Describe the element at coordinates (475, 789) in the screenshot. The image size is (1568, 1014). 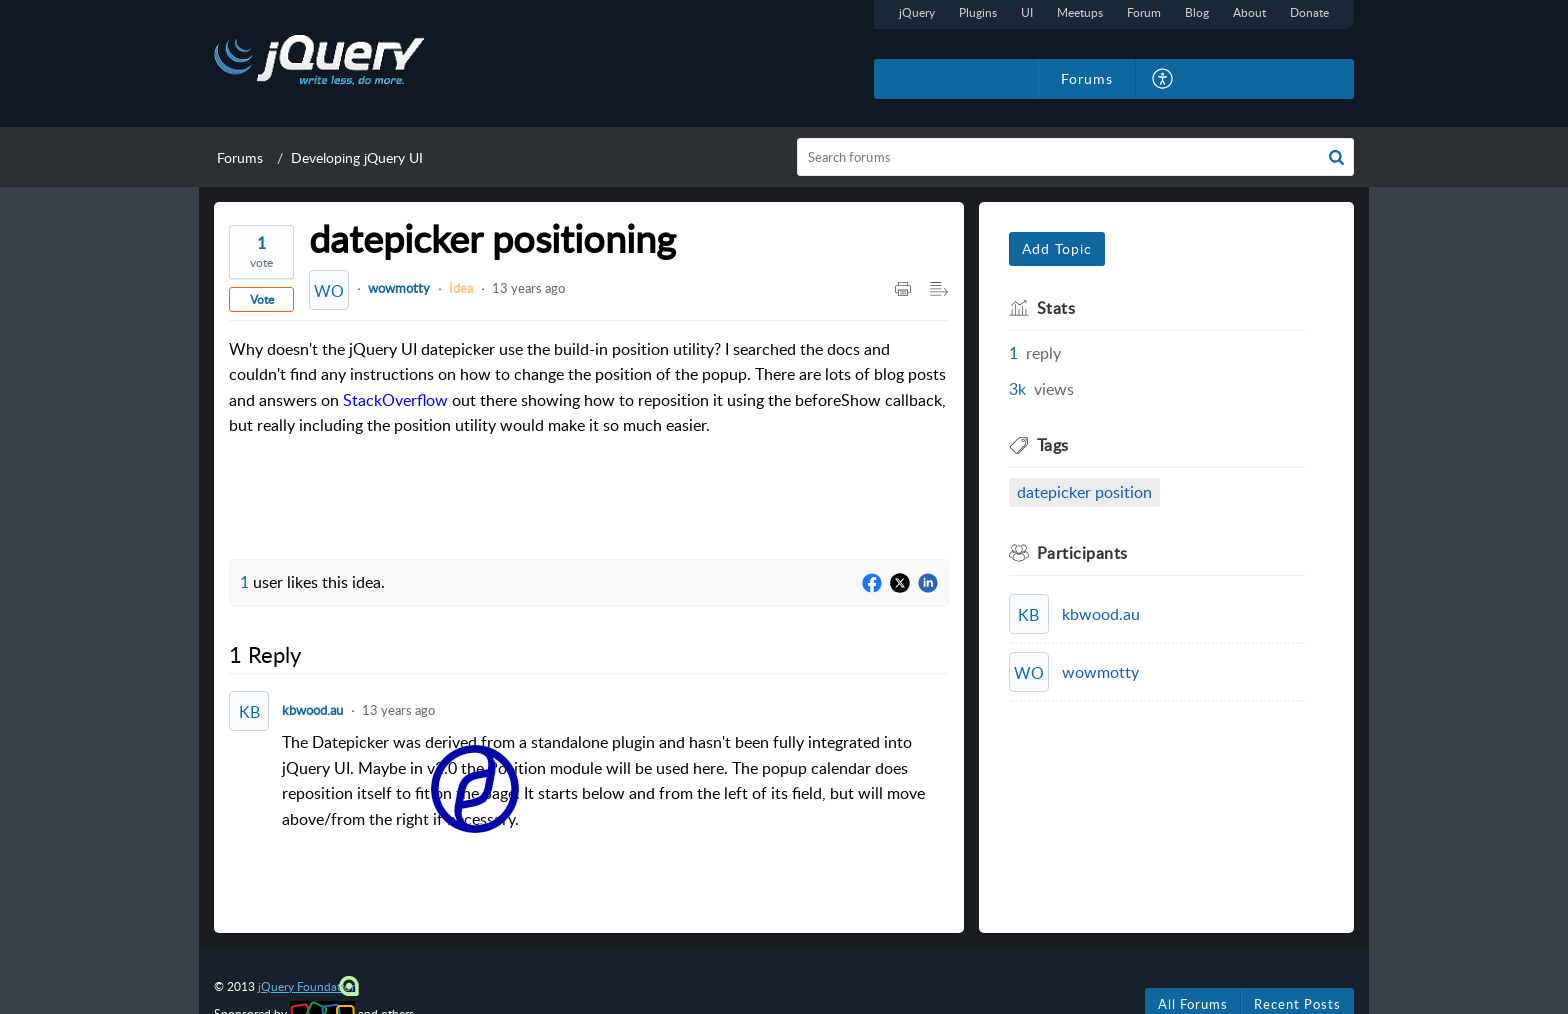
I see `yandex cloud platform logo` at that location.